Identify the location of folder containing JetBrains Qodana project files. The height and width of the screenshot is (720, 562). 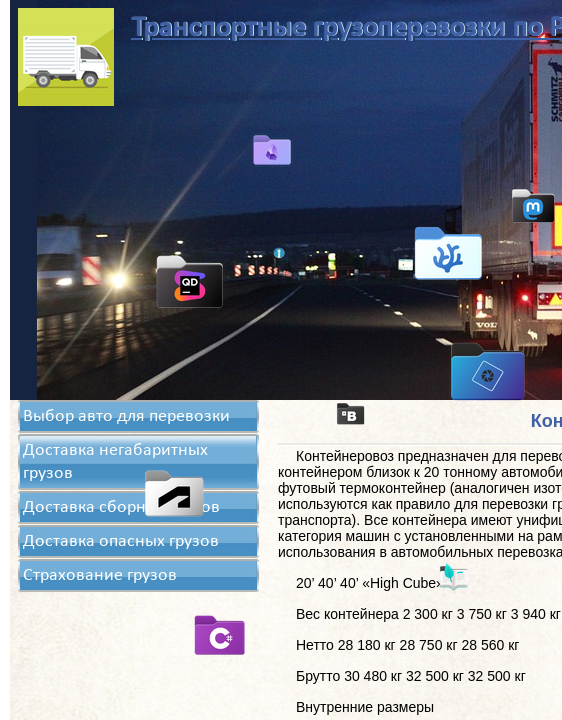
(189, 283).